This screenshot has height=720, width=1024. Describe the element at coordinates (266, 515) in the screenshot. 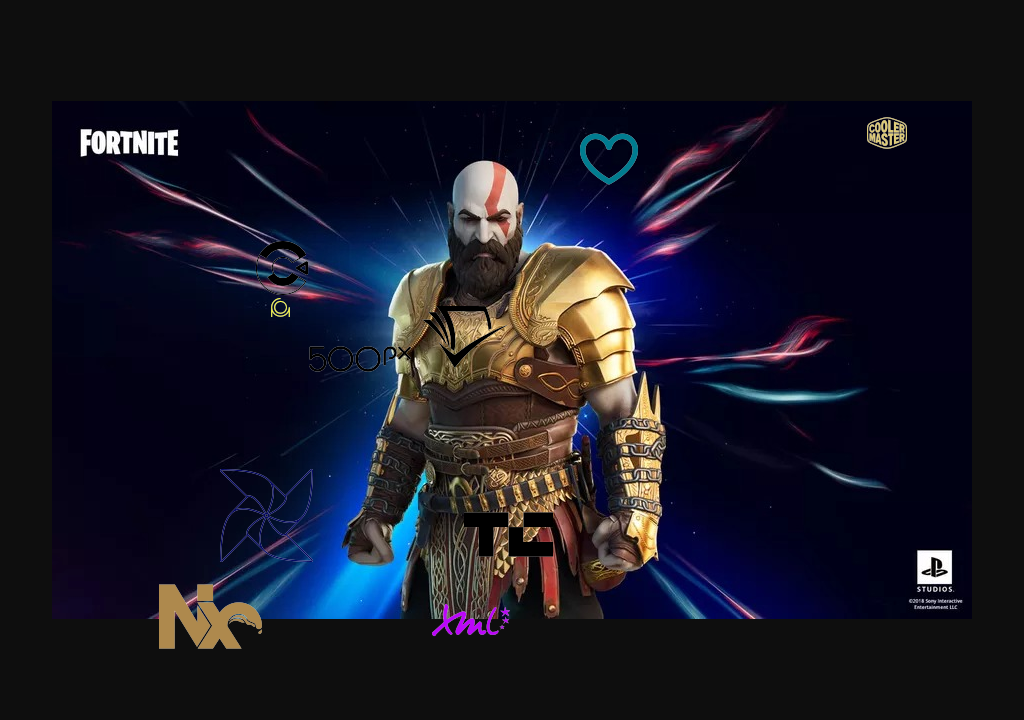

I see `apache airflow logo` at that location.